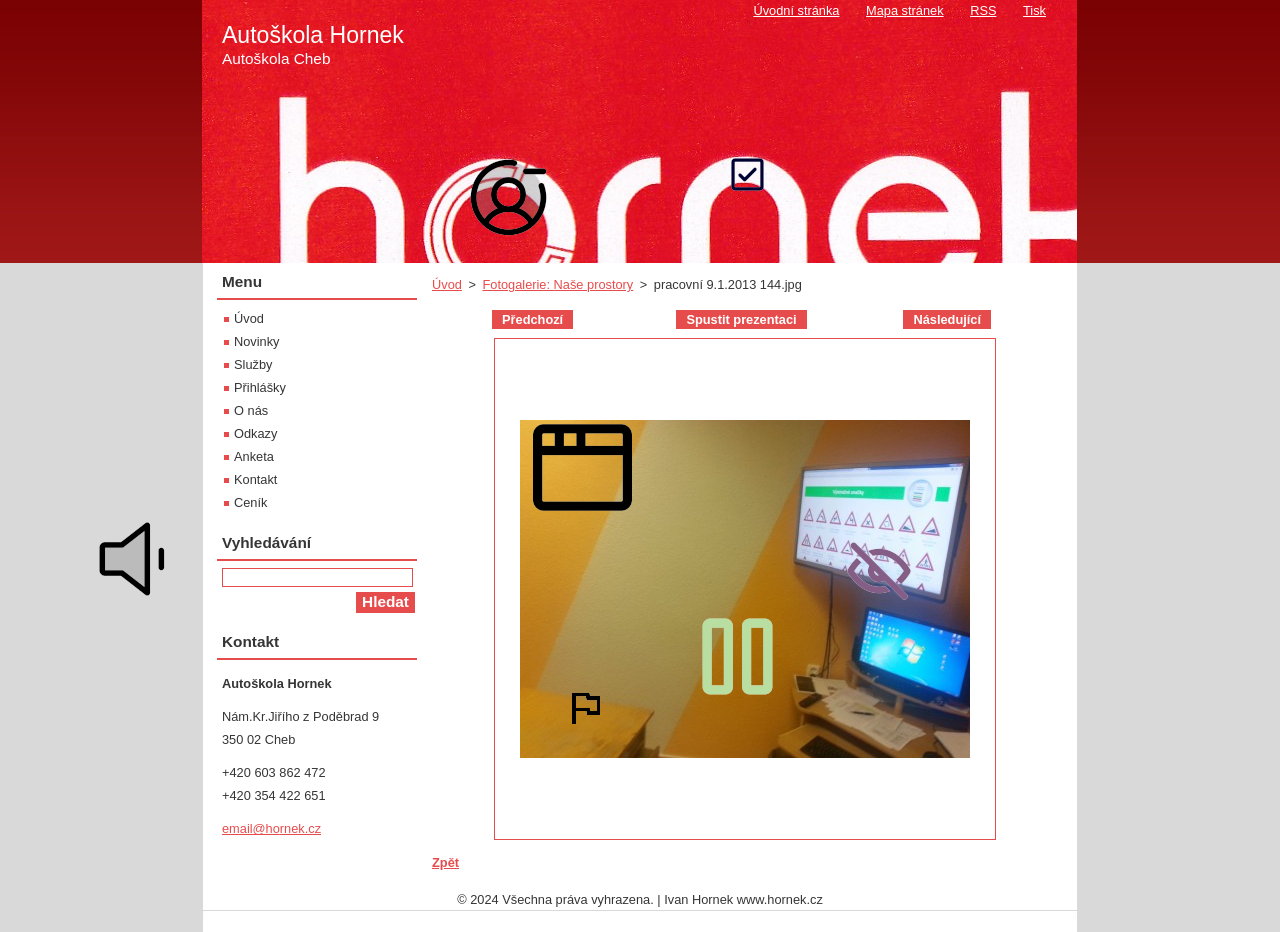 The height and width of the screenshot is (932, 1280). Describe the element at coordinates (582, 467) in the screenshot. I see `open in browser window` at that location.